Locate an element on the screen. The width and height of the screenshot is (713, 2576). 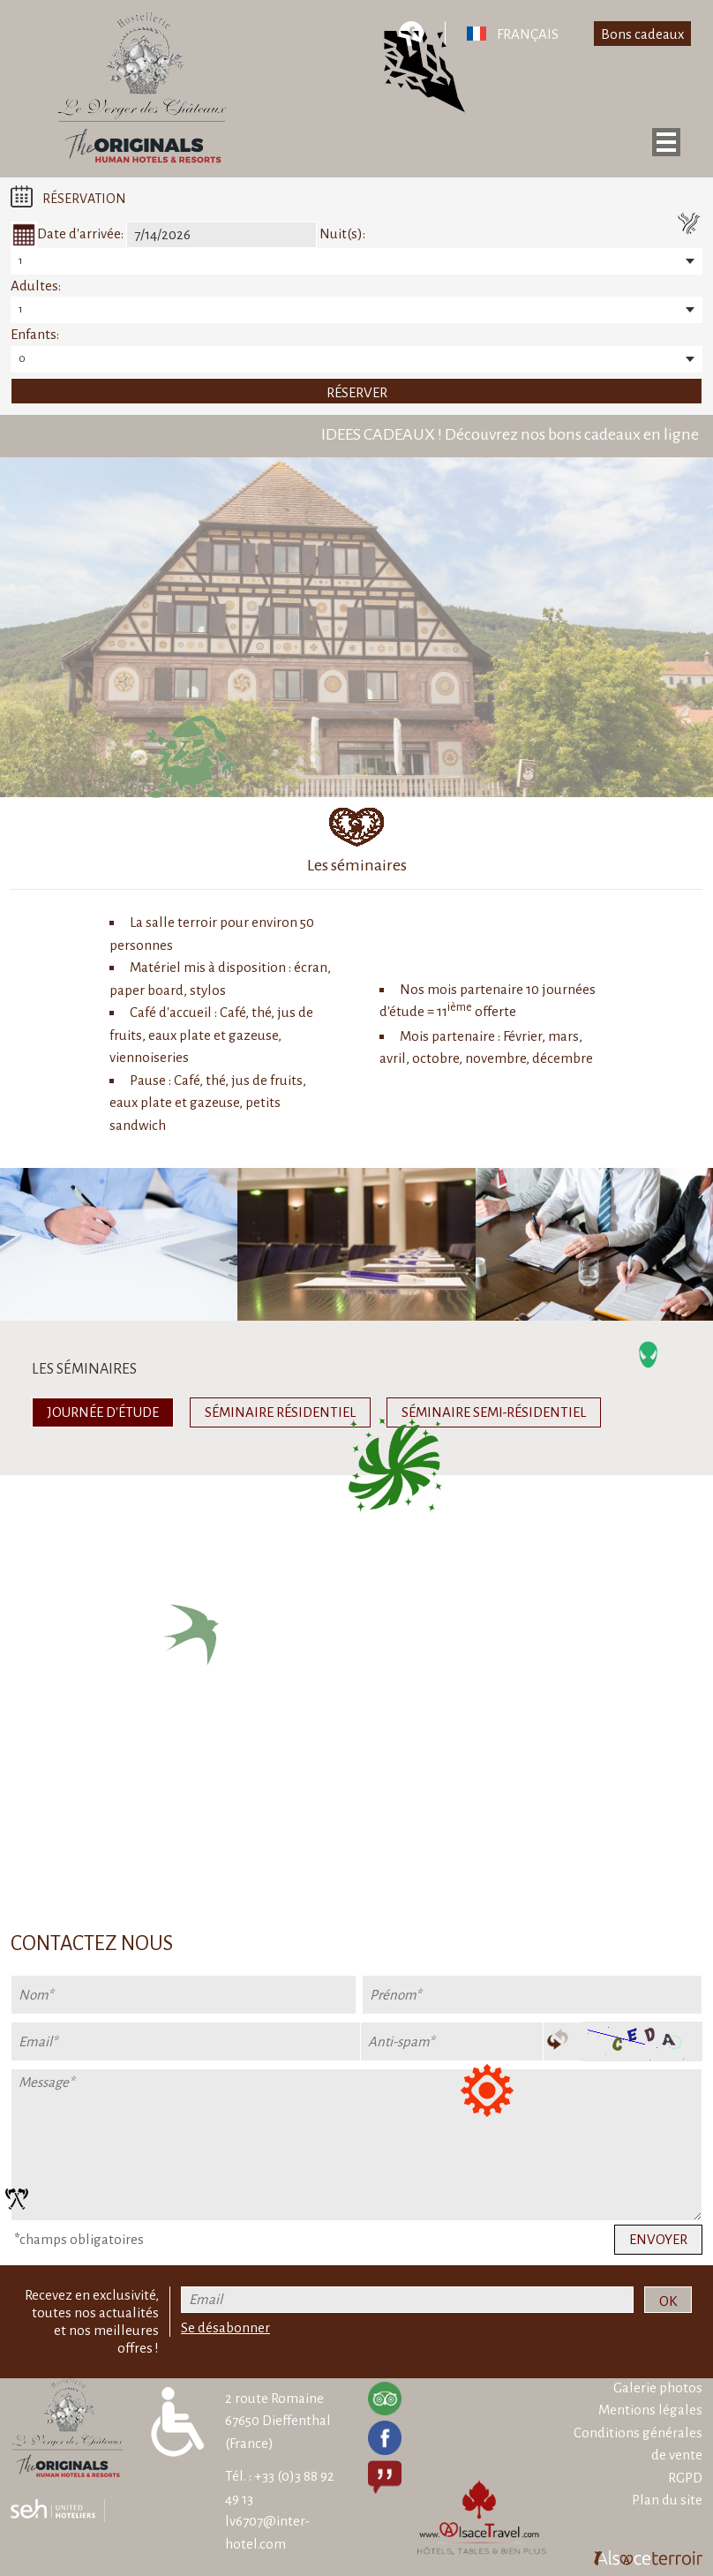
select ice spear ability or spell is located at coordinates (424, 71).